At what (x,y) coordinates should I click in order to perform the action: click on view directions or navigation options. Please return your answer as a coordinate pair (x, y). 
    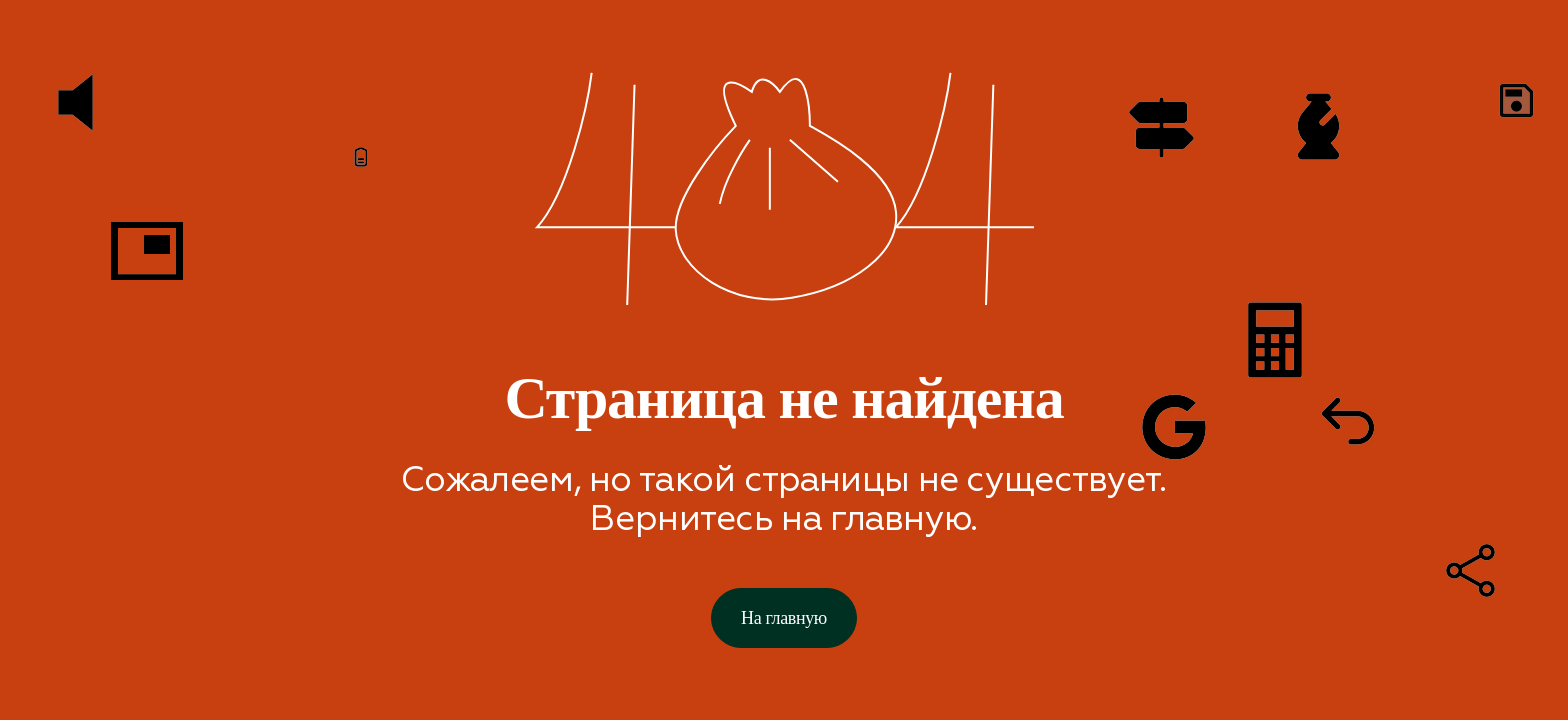
    Looking at the image, I should click on (1161, 127).